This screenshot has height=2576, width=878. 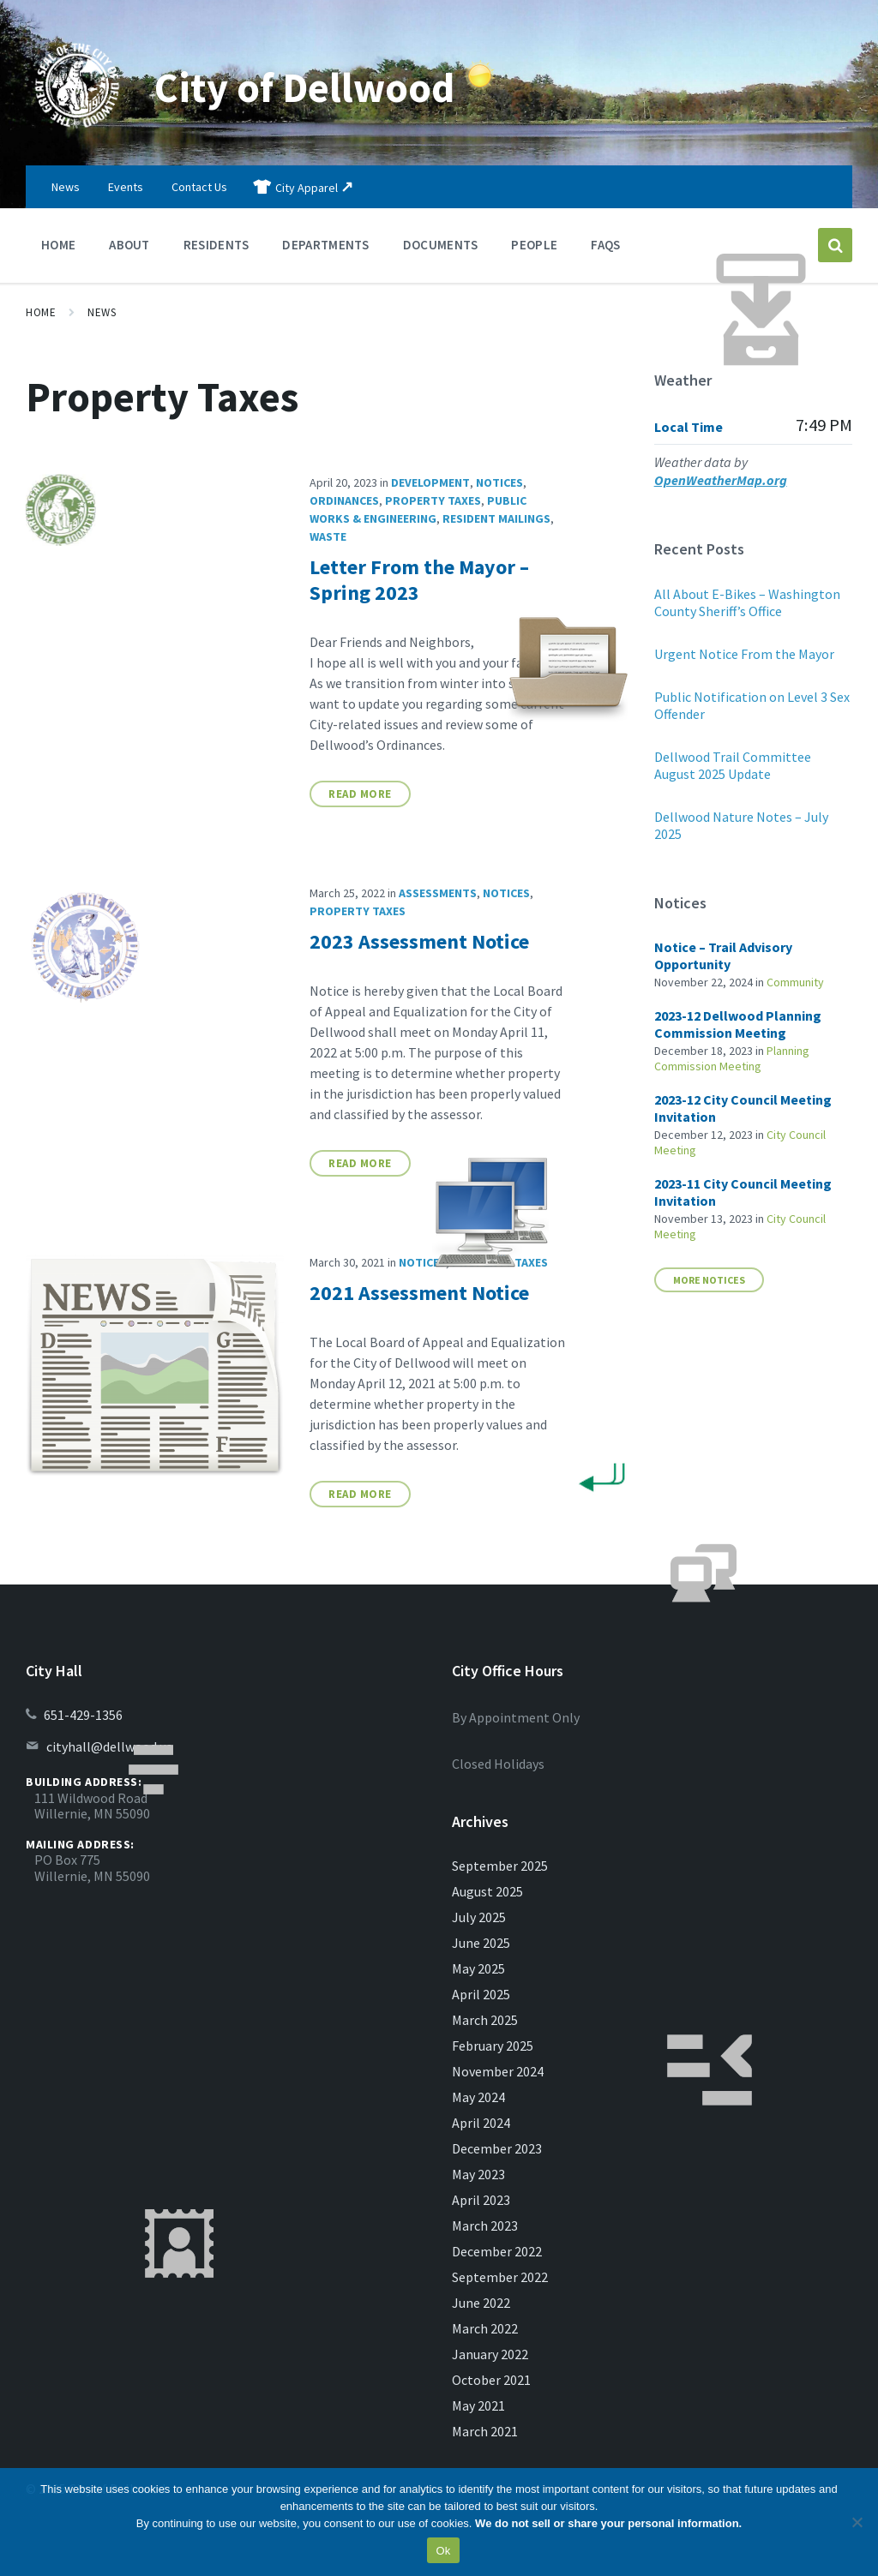 I want to click on indicates clear, sunny weather conditions, so click(x=479, y=75).